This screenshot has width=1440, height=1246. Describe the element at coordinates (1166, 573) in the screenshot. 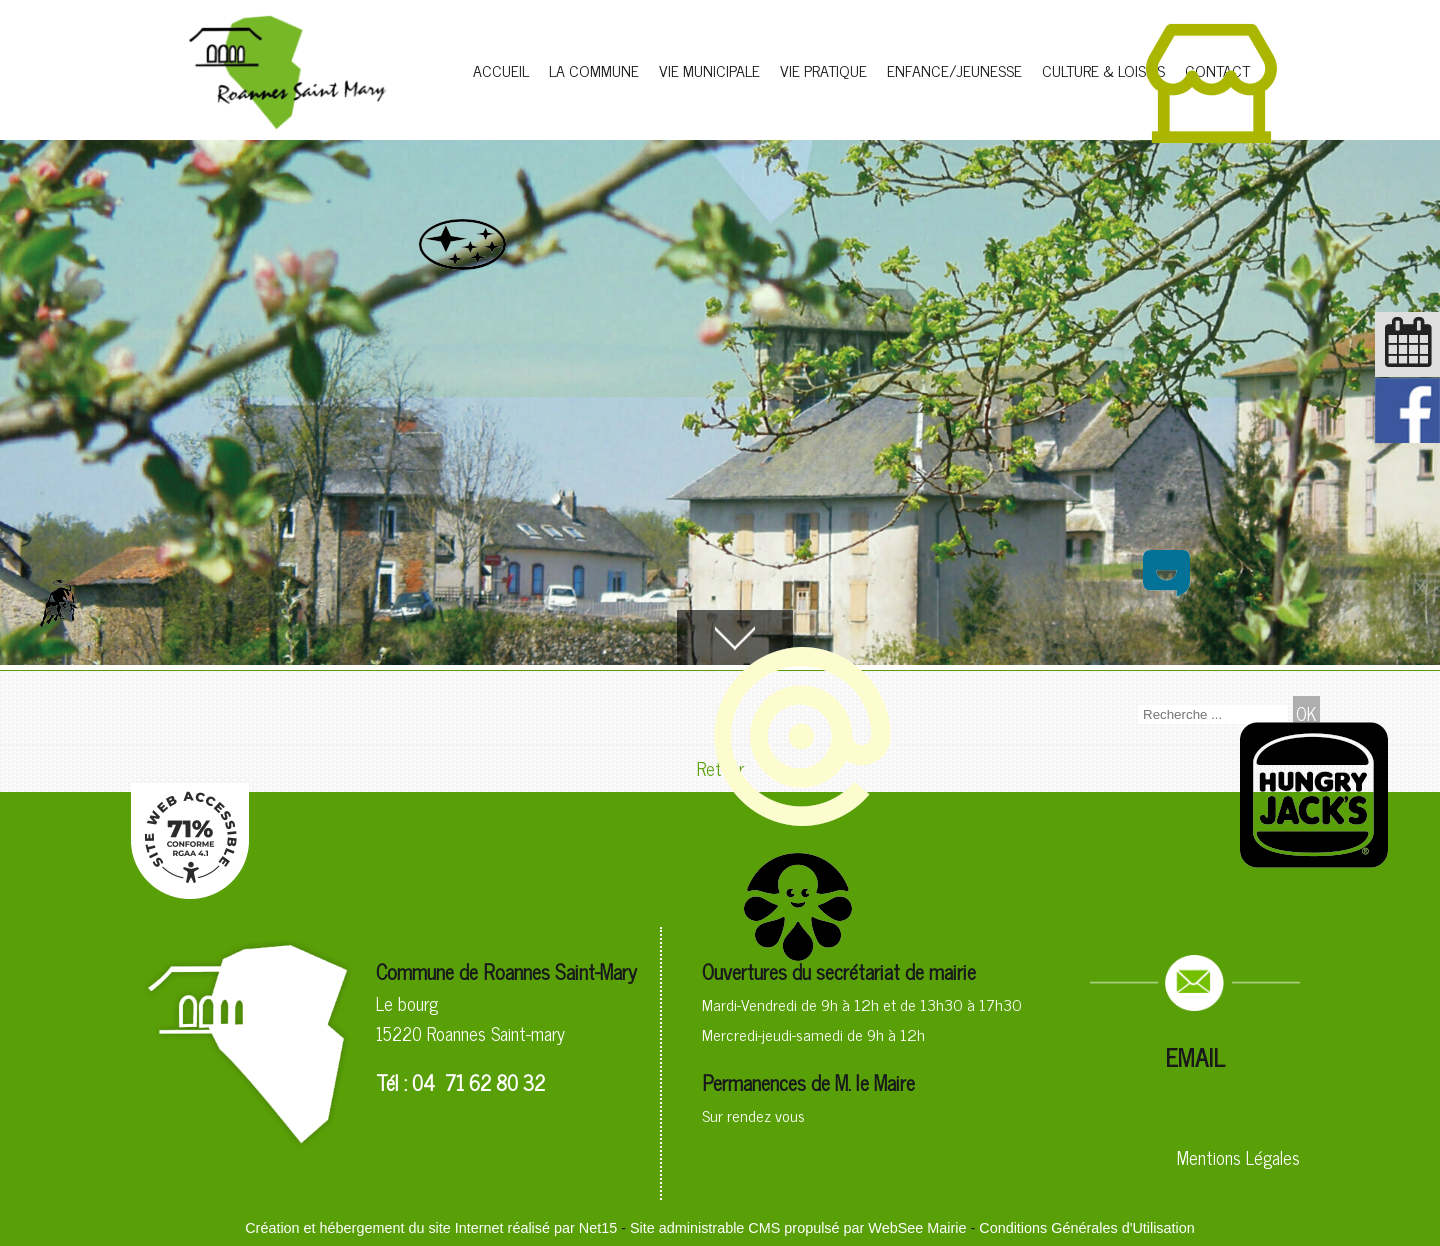

I see `open the Answer Q&A platform` at that location.